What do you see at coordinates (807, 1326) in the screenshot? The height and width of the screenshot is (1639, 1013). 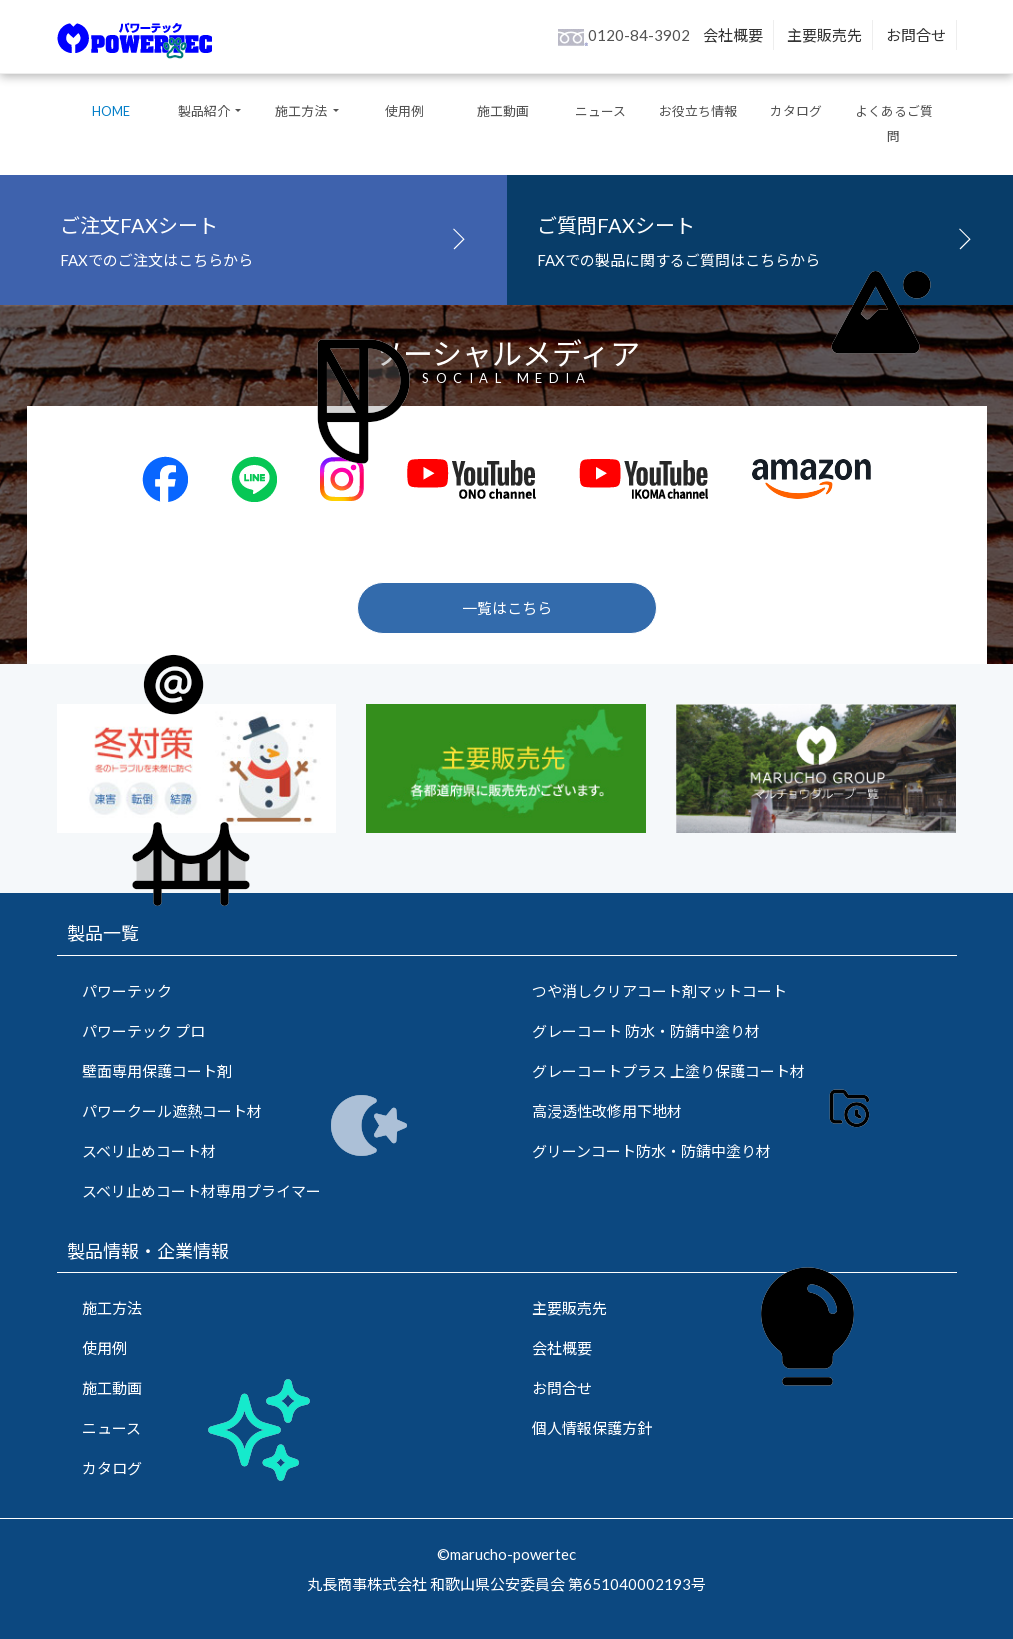 I see `view tips or helpful suggestions` at bounding box center [807, 1326].